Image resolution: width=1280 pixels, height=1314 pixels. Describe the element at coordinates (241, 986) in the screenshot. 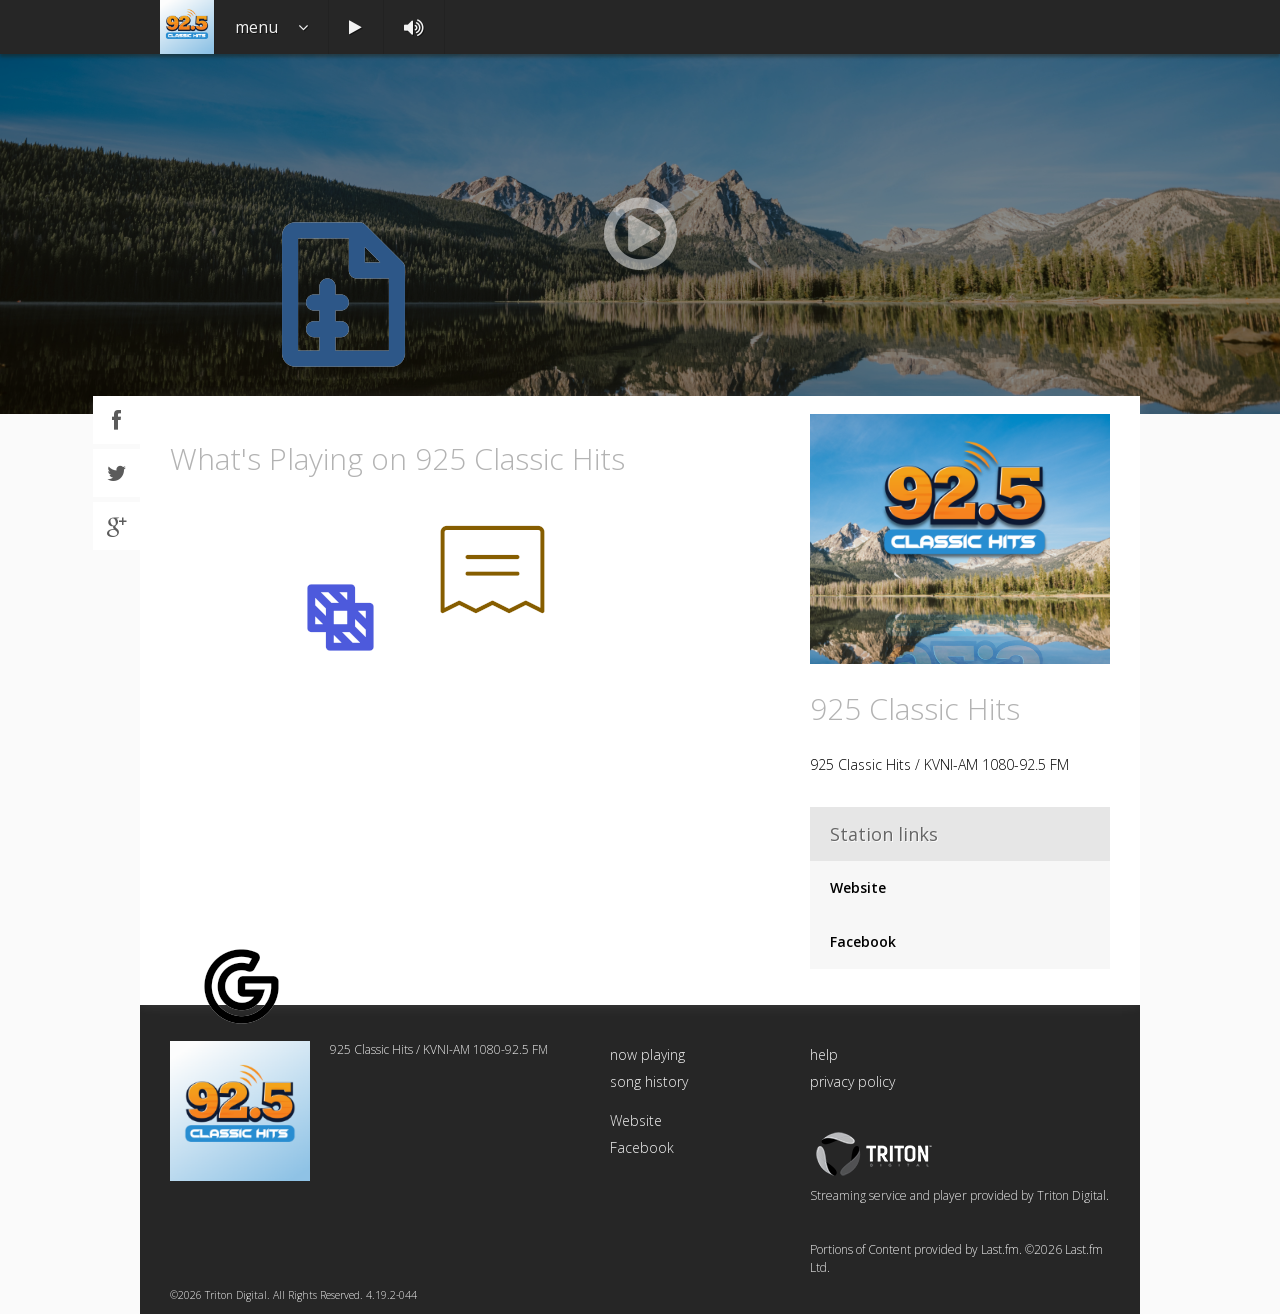

I see `sign in with Google` at that location.